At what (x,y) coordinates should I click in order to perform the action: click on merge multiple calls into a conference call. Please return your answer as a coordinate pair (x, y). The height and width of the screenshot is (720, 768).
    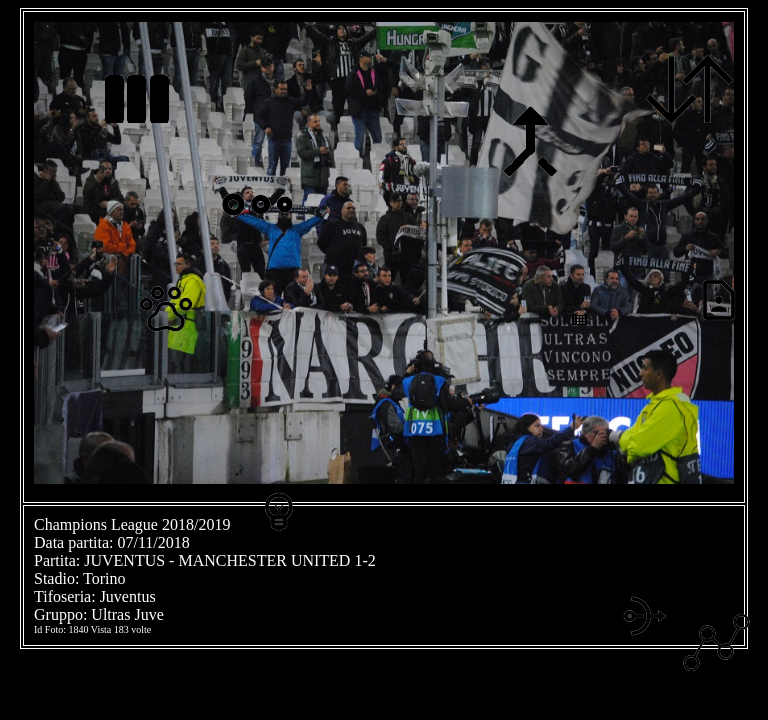
    Looking at the image, I should click on (530, 141).